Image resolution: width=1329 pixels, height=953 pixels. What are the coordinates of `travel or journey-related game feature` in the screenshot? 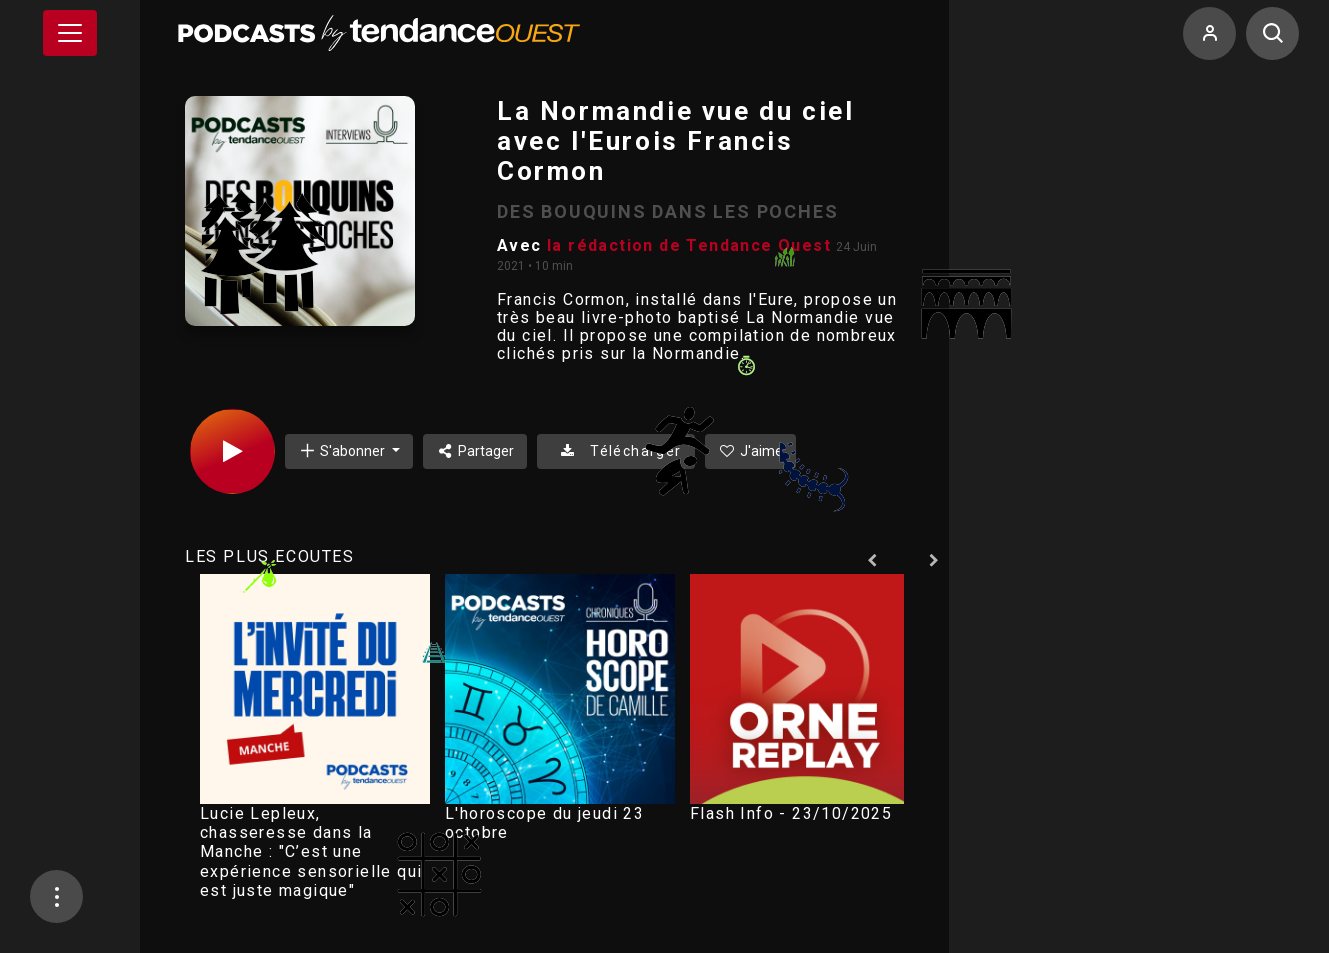 It's located at (259, 576).